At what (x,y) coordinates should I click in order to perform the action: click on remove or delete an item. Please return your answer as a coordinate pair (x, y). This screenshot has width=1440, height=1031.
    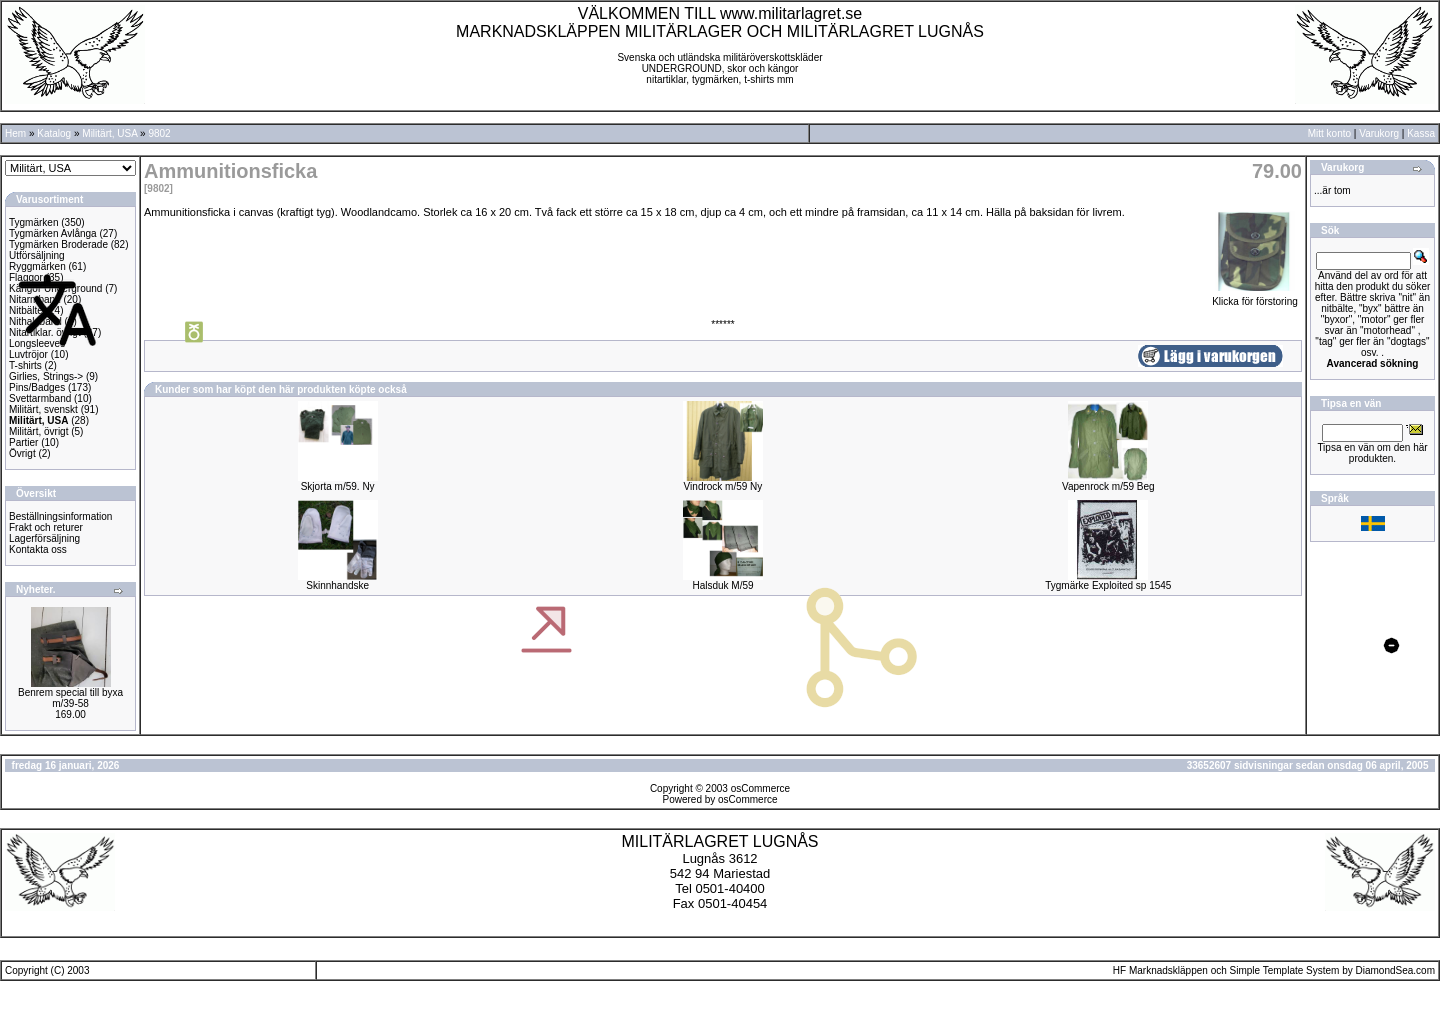
    Looking at the image, I should click on (1391, 645).